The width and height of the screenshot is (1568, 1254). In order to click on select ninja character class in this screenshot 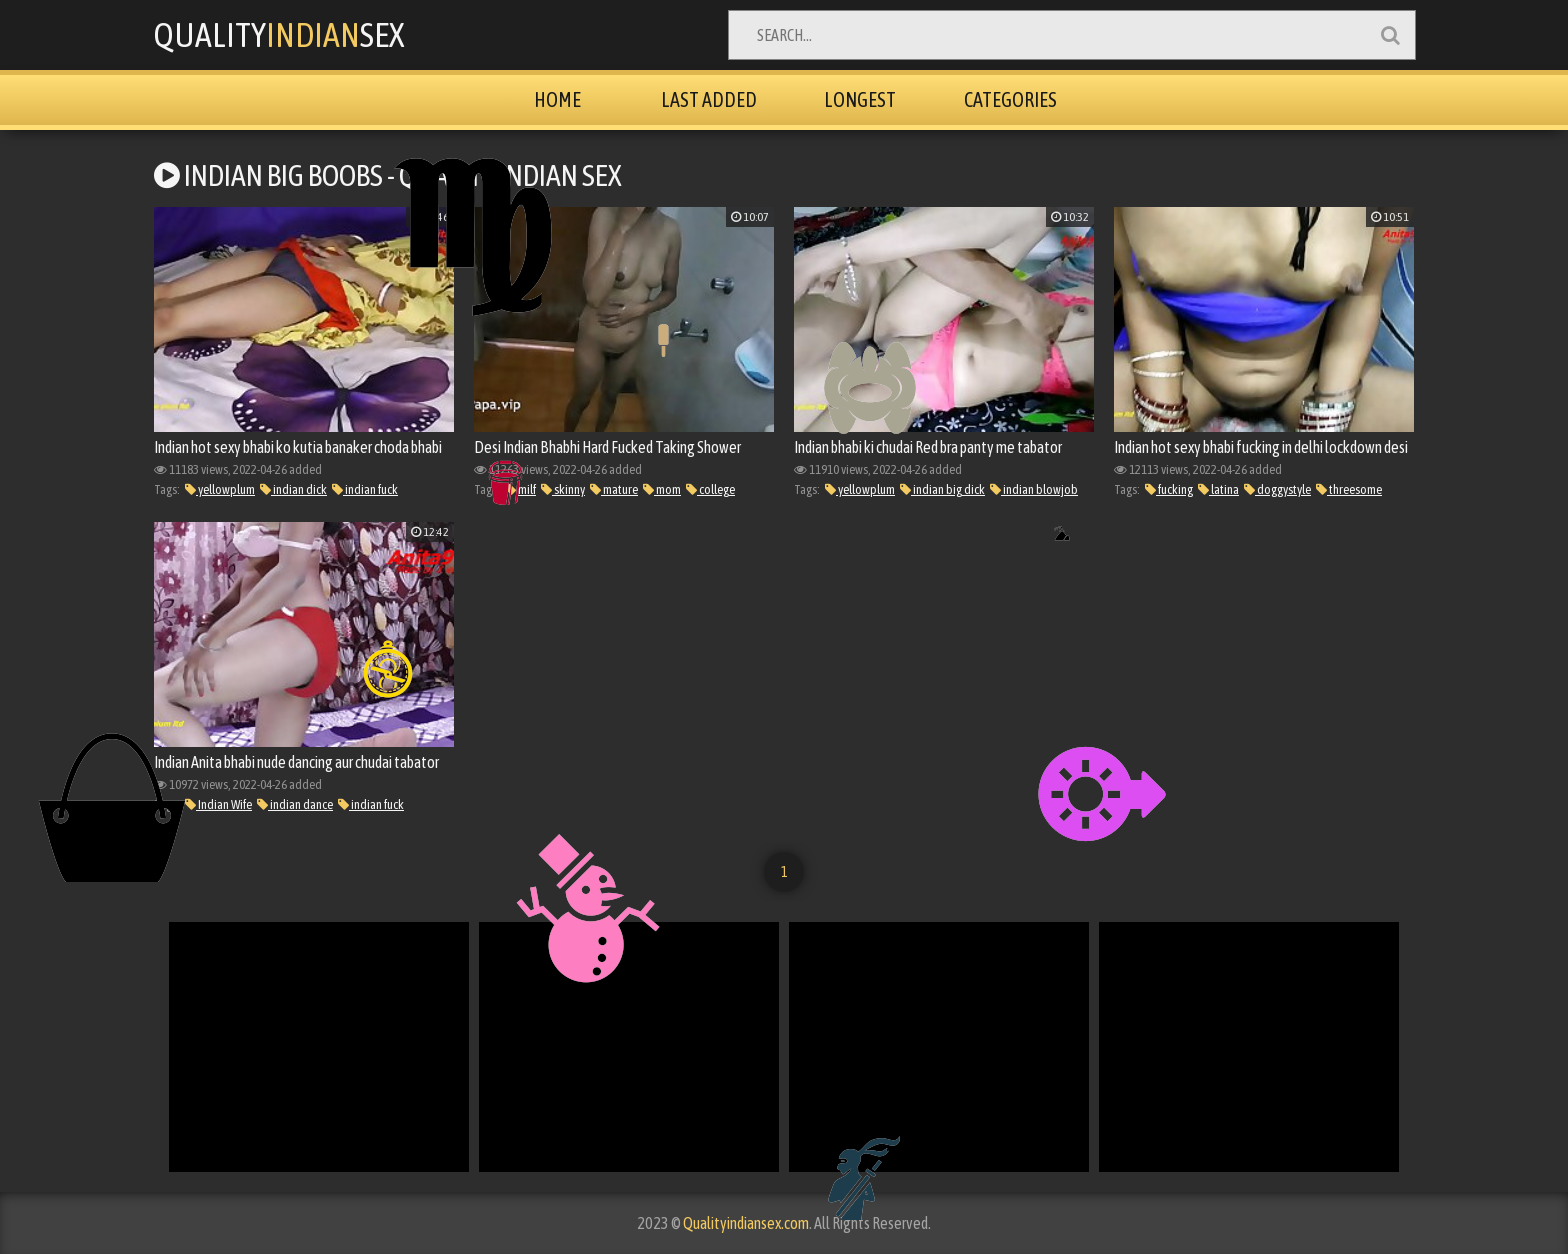, I will do `click(864, 1178)`.